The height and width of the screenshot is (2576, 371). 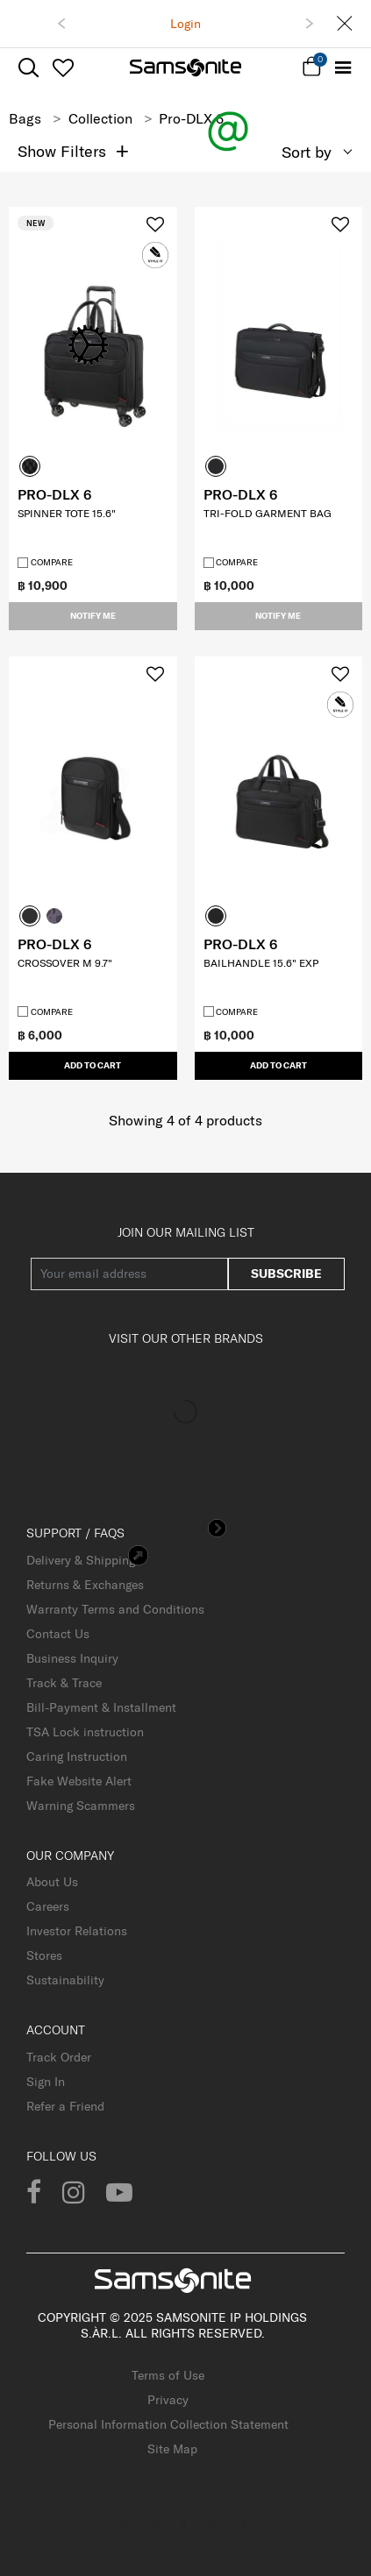 I want to click on go to the next item or page, so click(x=217, y=1528).